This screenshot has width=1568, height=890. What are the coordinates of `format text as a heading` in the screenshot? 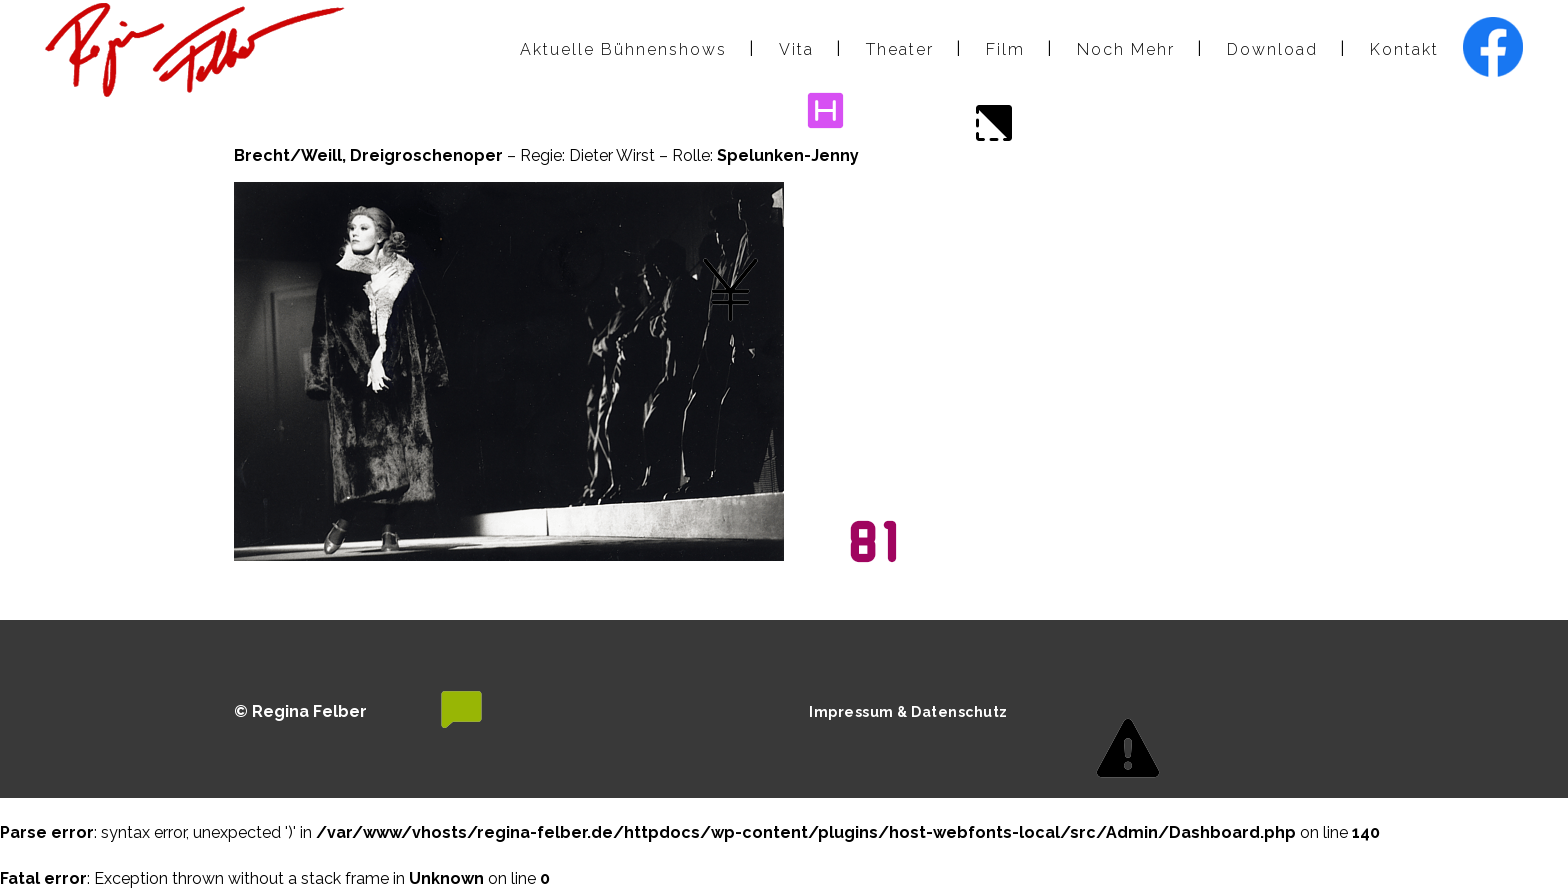 It's located at (825, 110).